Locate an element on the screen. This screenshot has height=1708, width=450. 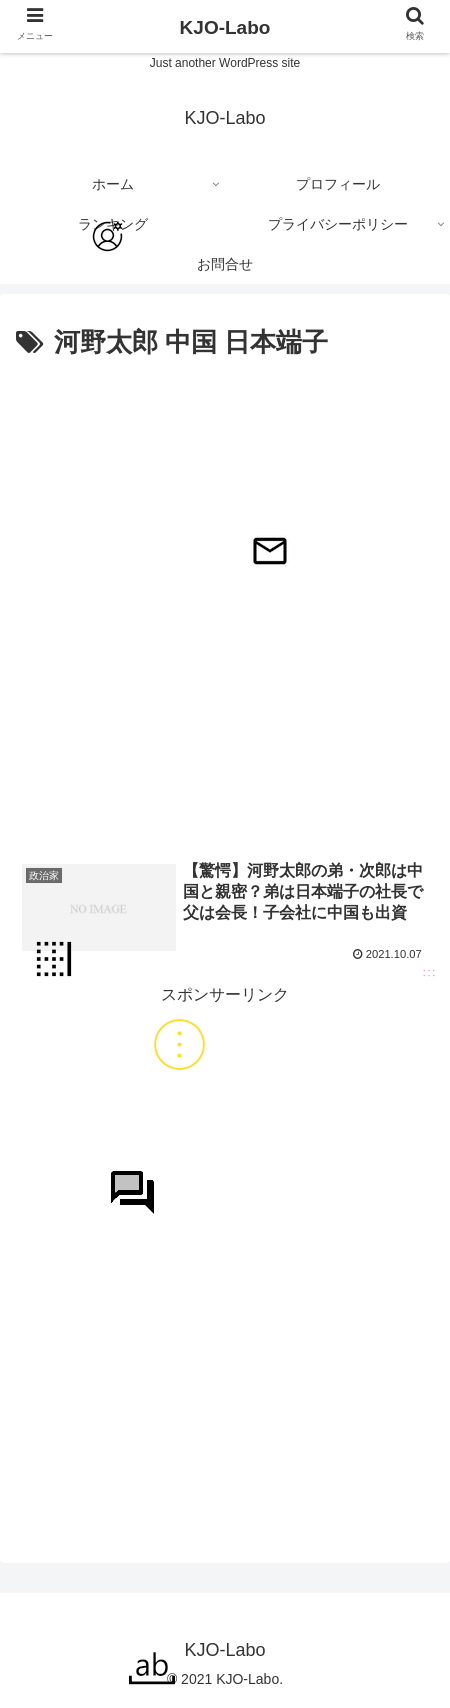
access more options or actions is located at coordinates (179, 1044).